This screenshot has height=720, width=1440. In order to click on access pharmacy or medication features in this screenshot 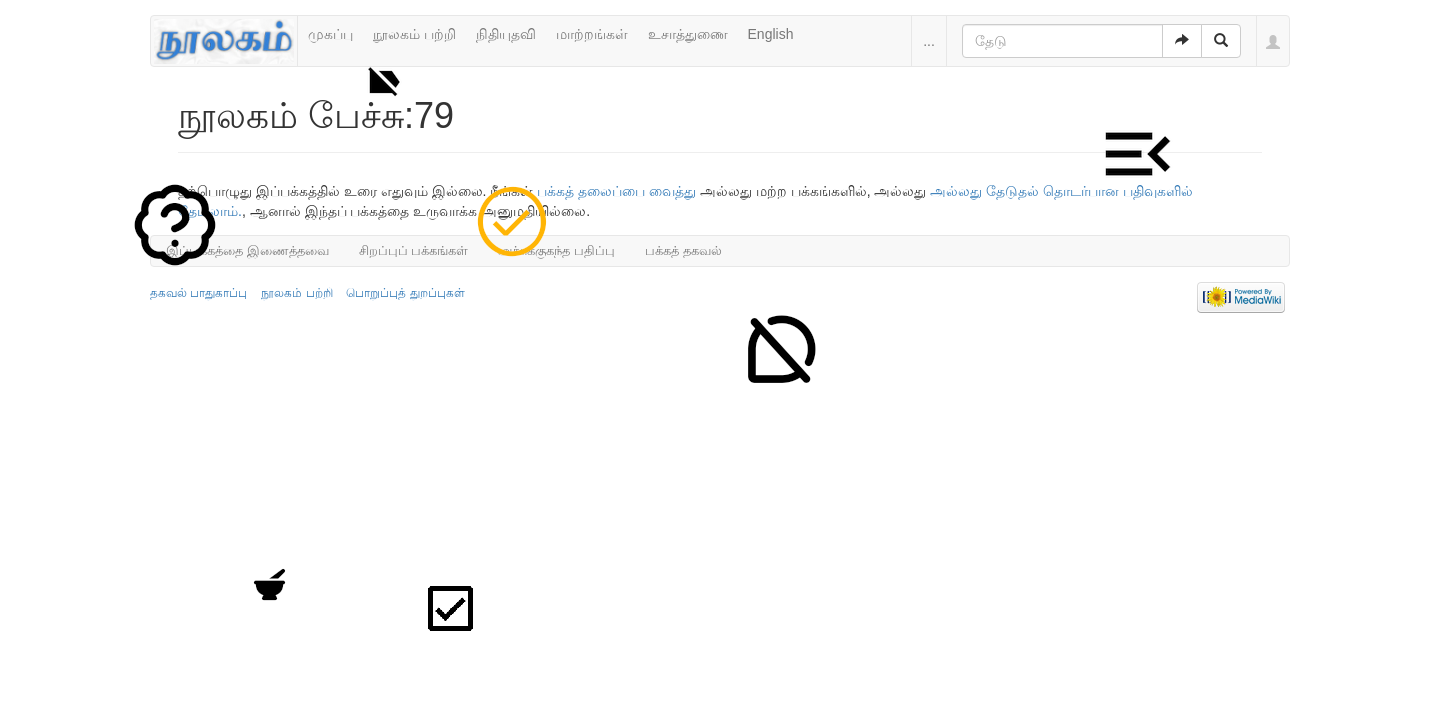, I will do `click(269, 584)`.